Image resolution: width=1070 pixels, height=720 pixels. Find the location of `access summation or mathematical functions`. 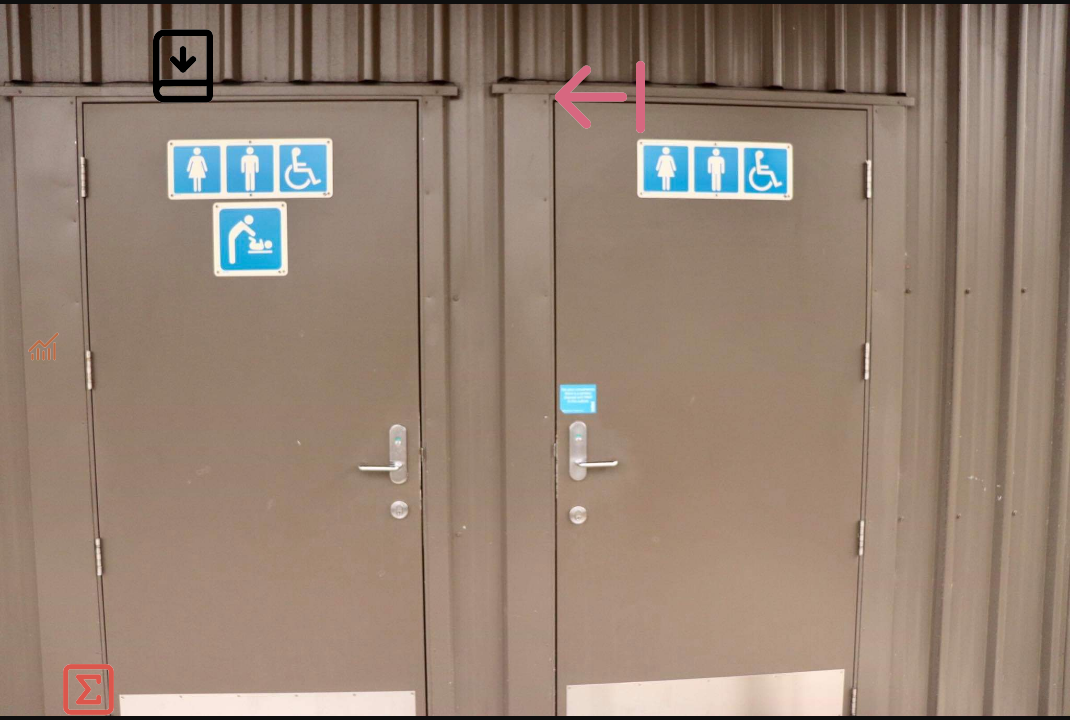

access summation or mathematical functions is located at coordinates (88, 689).